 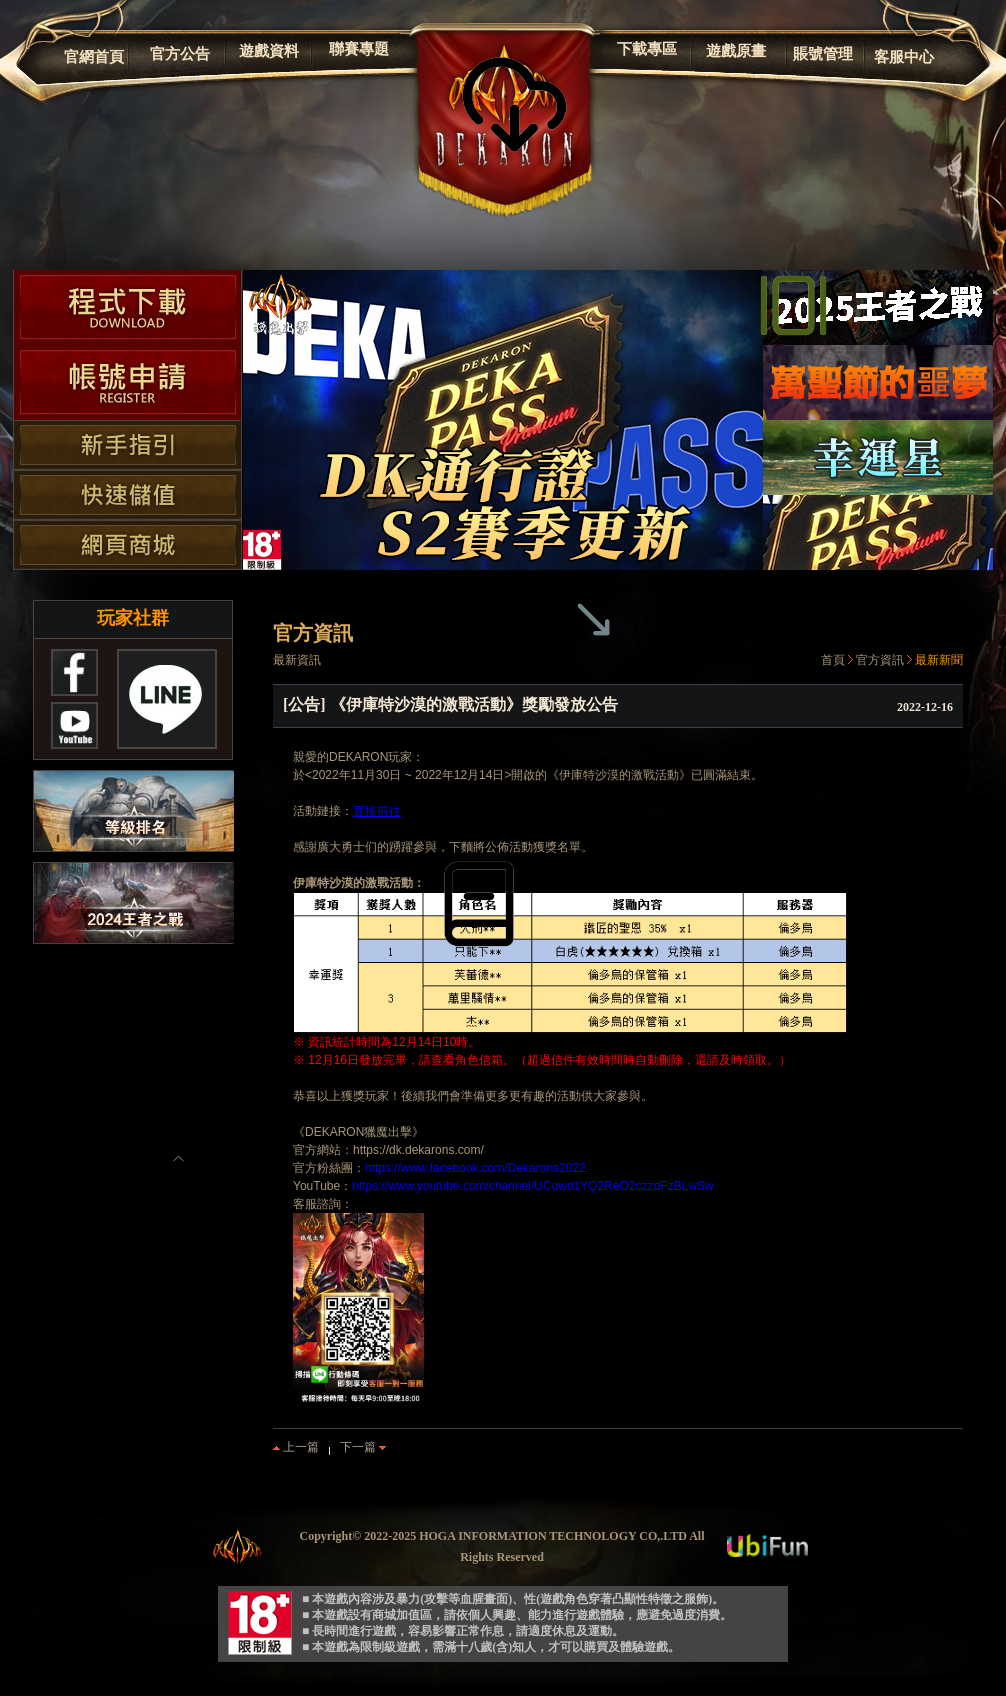 I want to click on download file from cloud storage, so click(x=514, y=104).